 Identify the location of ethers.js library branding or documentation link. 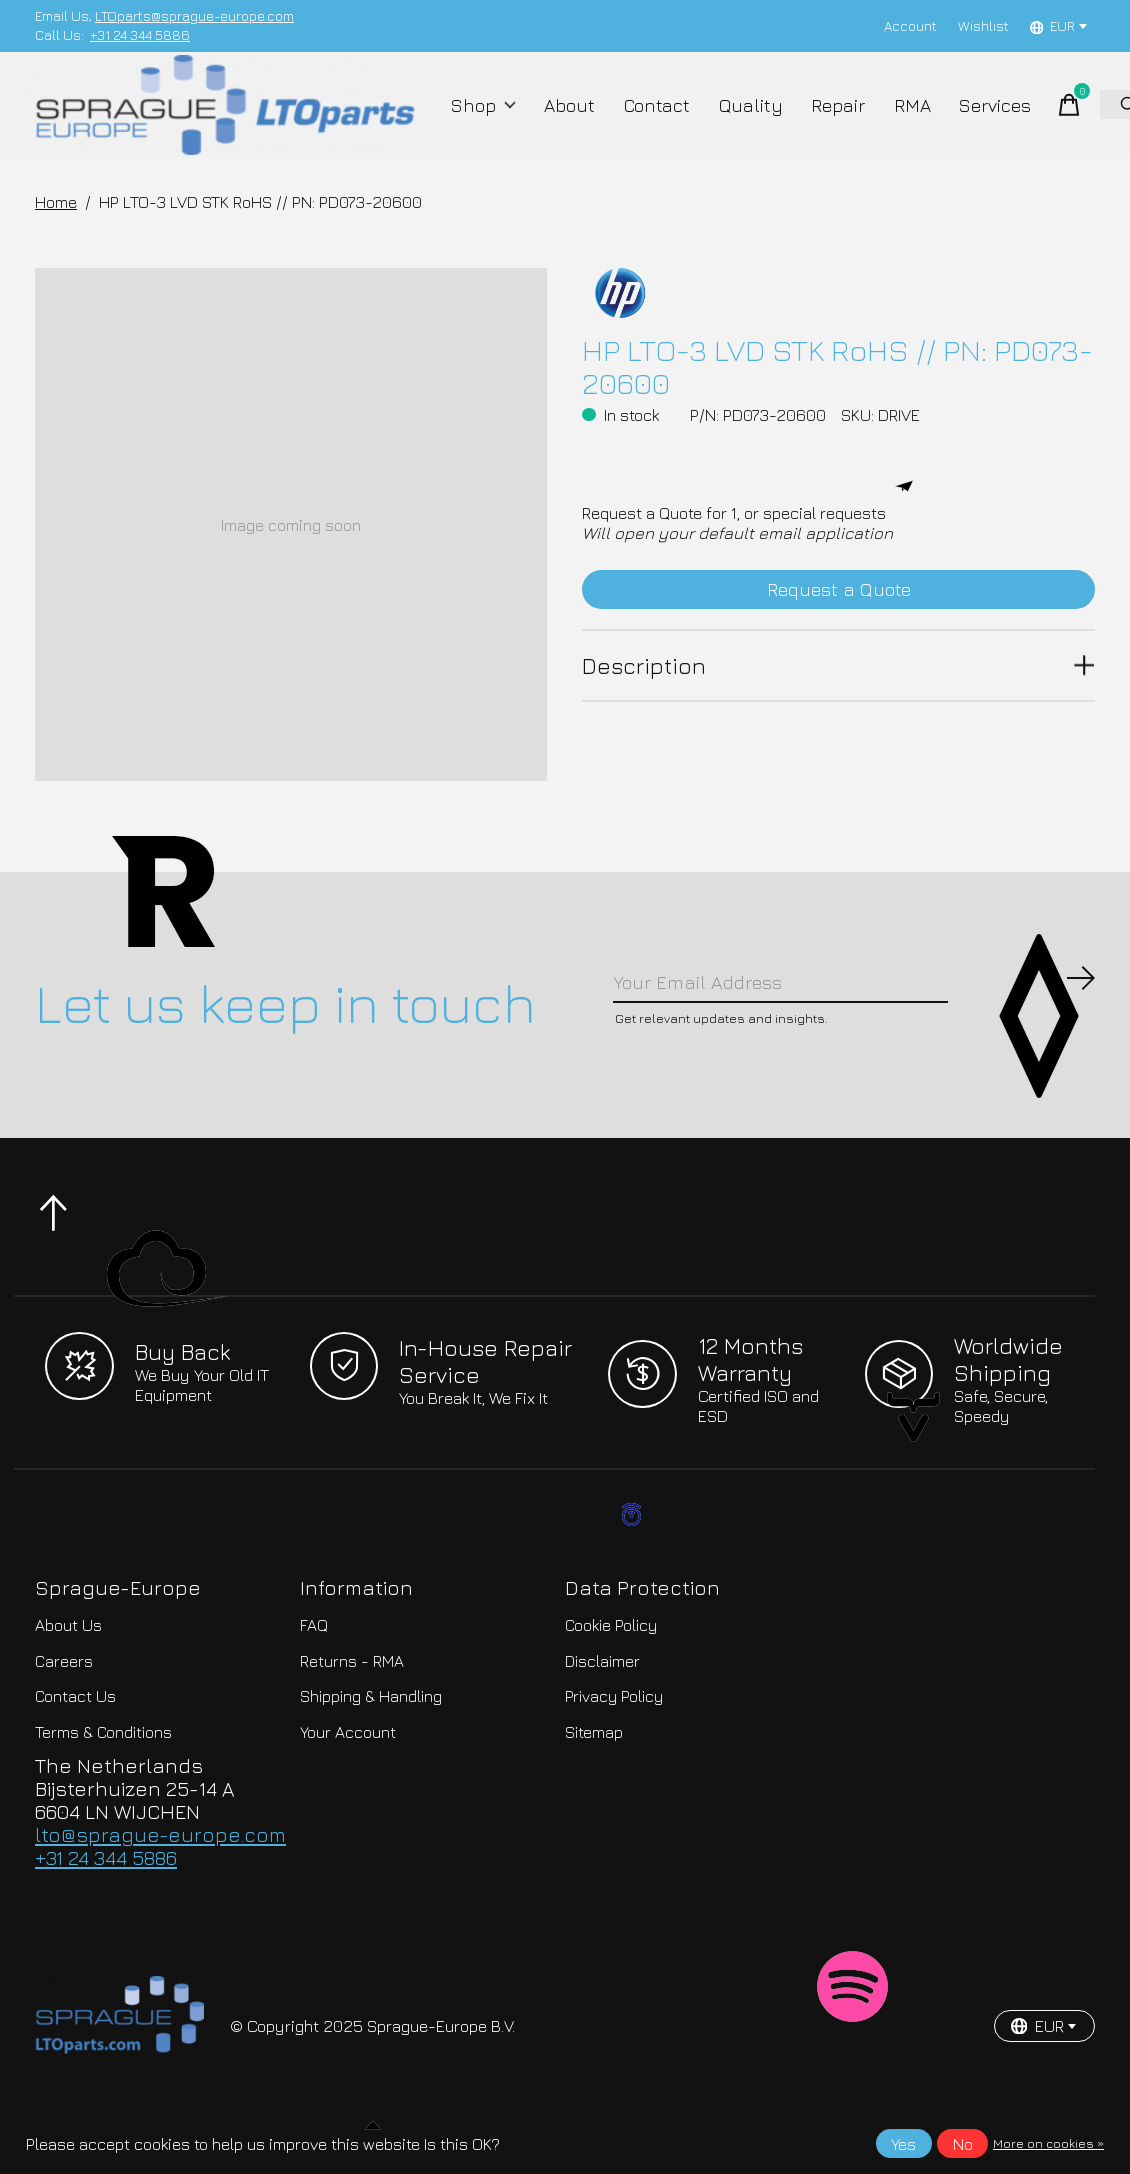
(167, 1268).